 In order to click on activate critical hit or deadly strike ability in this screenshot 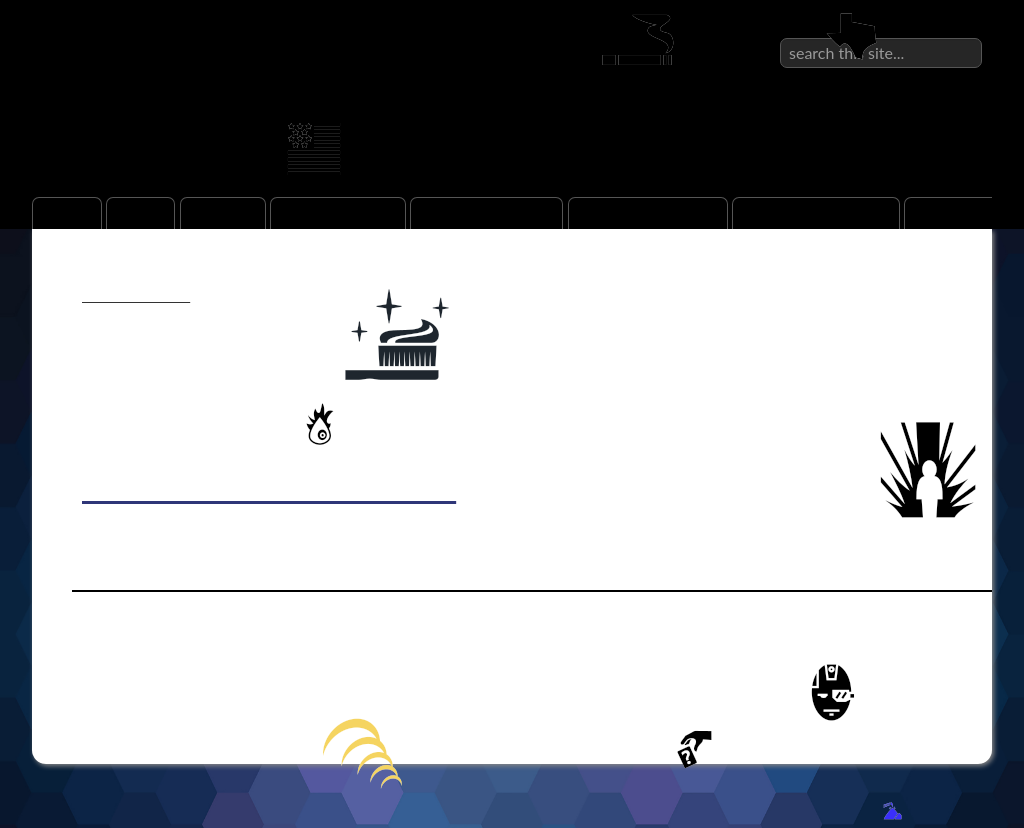, I will do `click(928, 470)`.